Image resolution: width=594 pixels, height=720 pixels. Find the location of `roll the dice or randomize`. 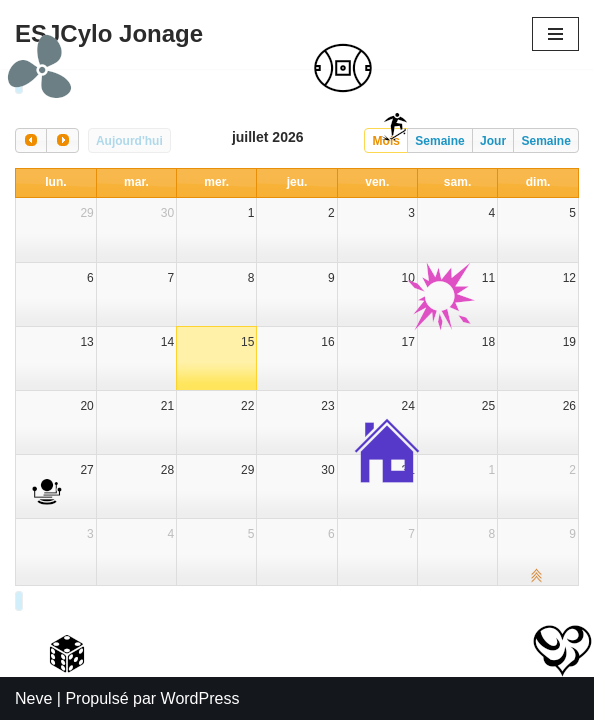

roll the dice or randomize is located at coordinates (67, 654).